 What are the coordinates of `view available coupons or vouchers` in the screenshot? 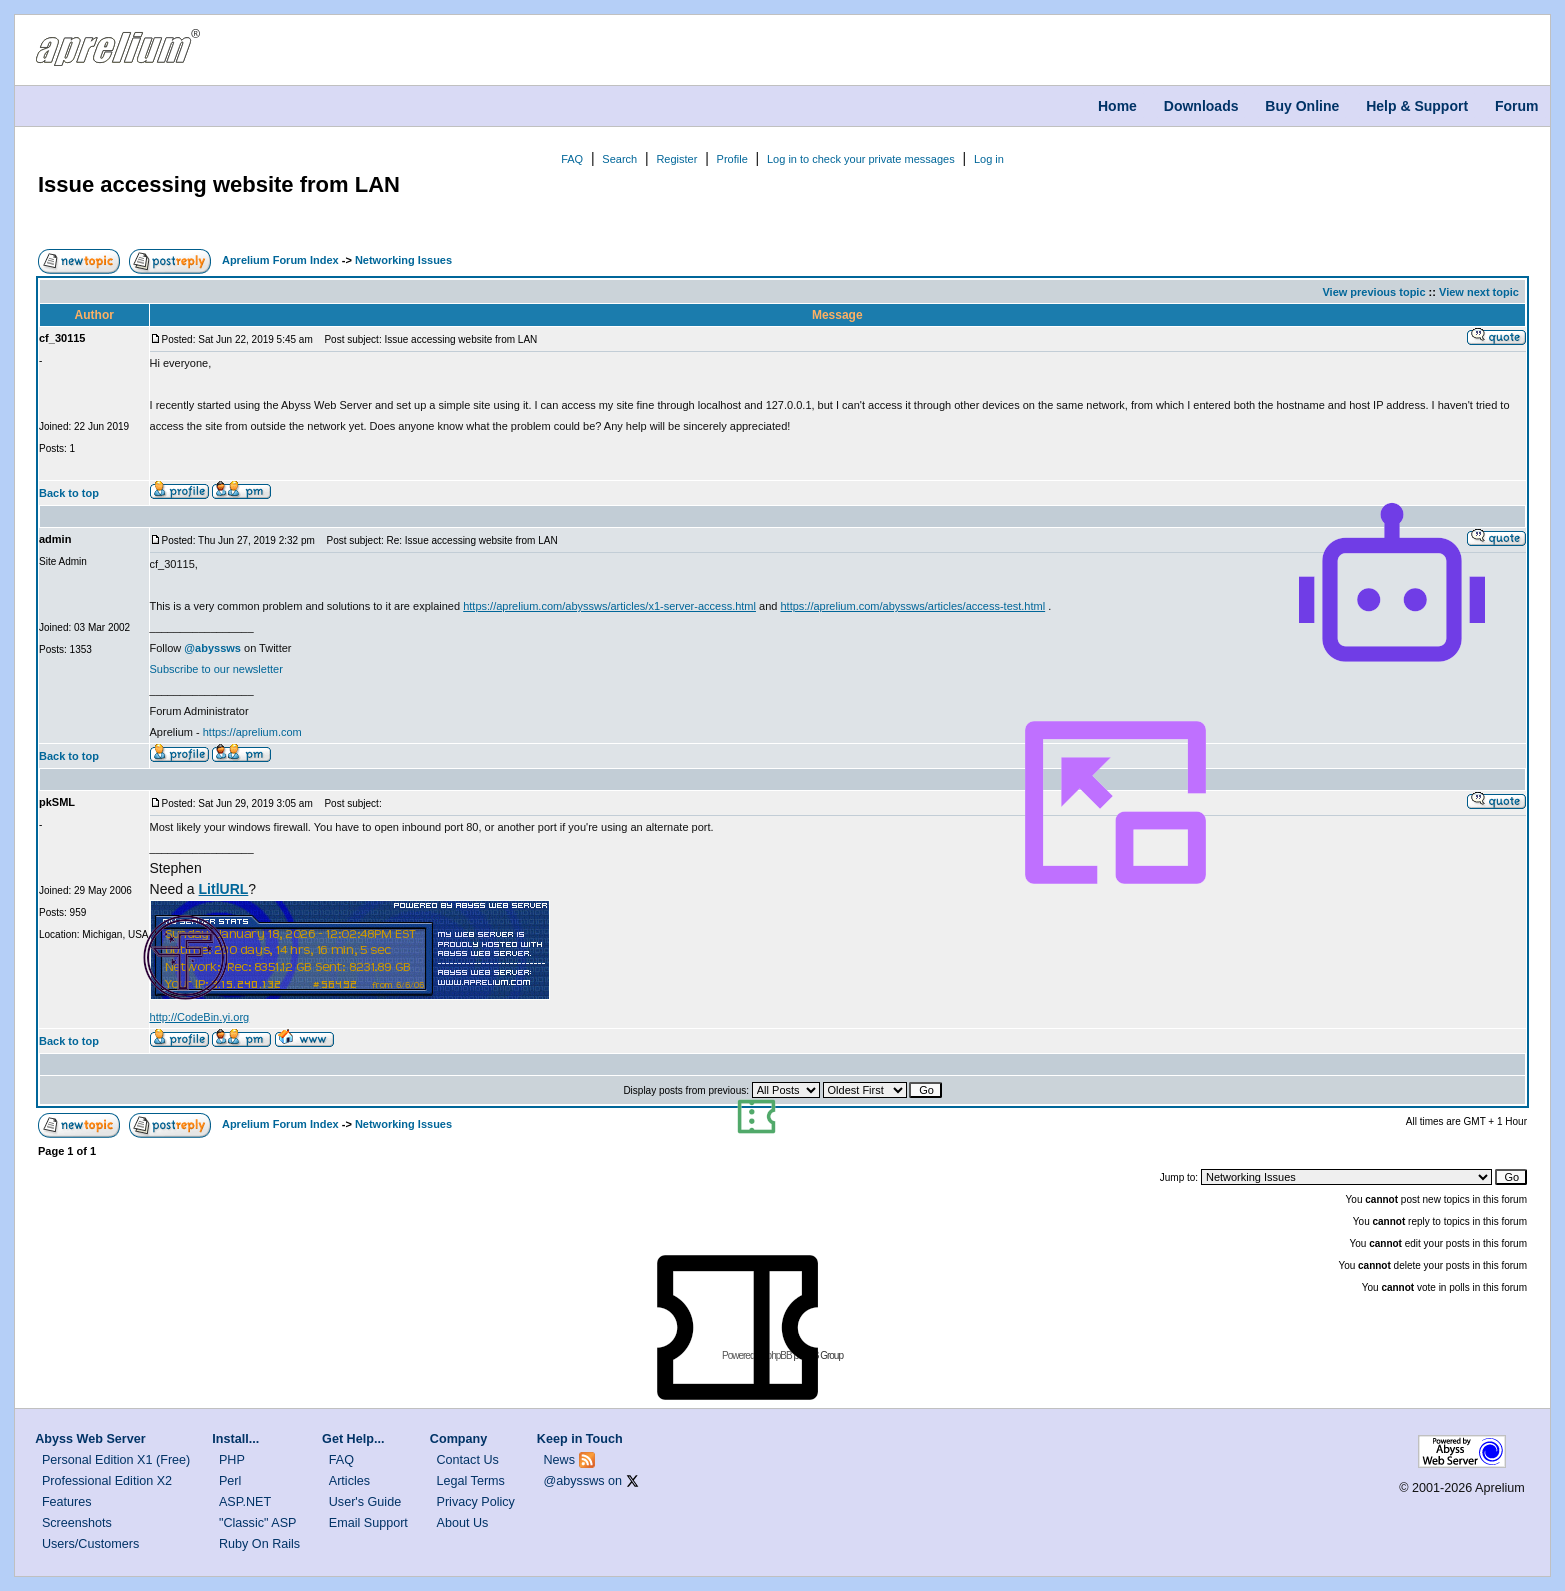 It's located at (737, 1327).